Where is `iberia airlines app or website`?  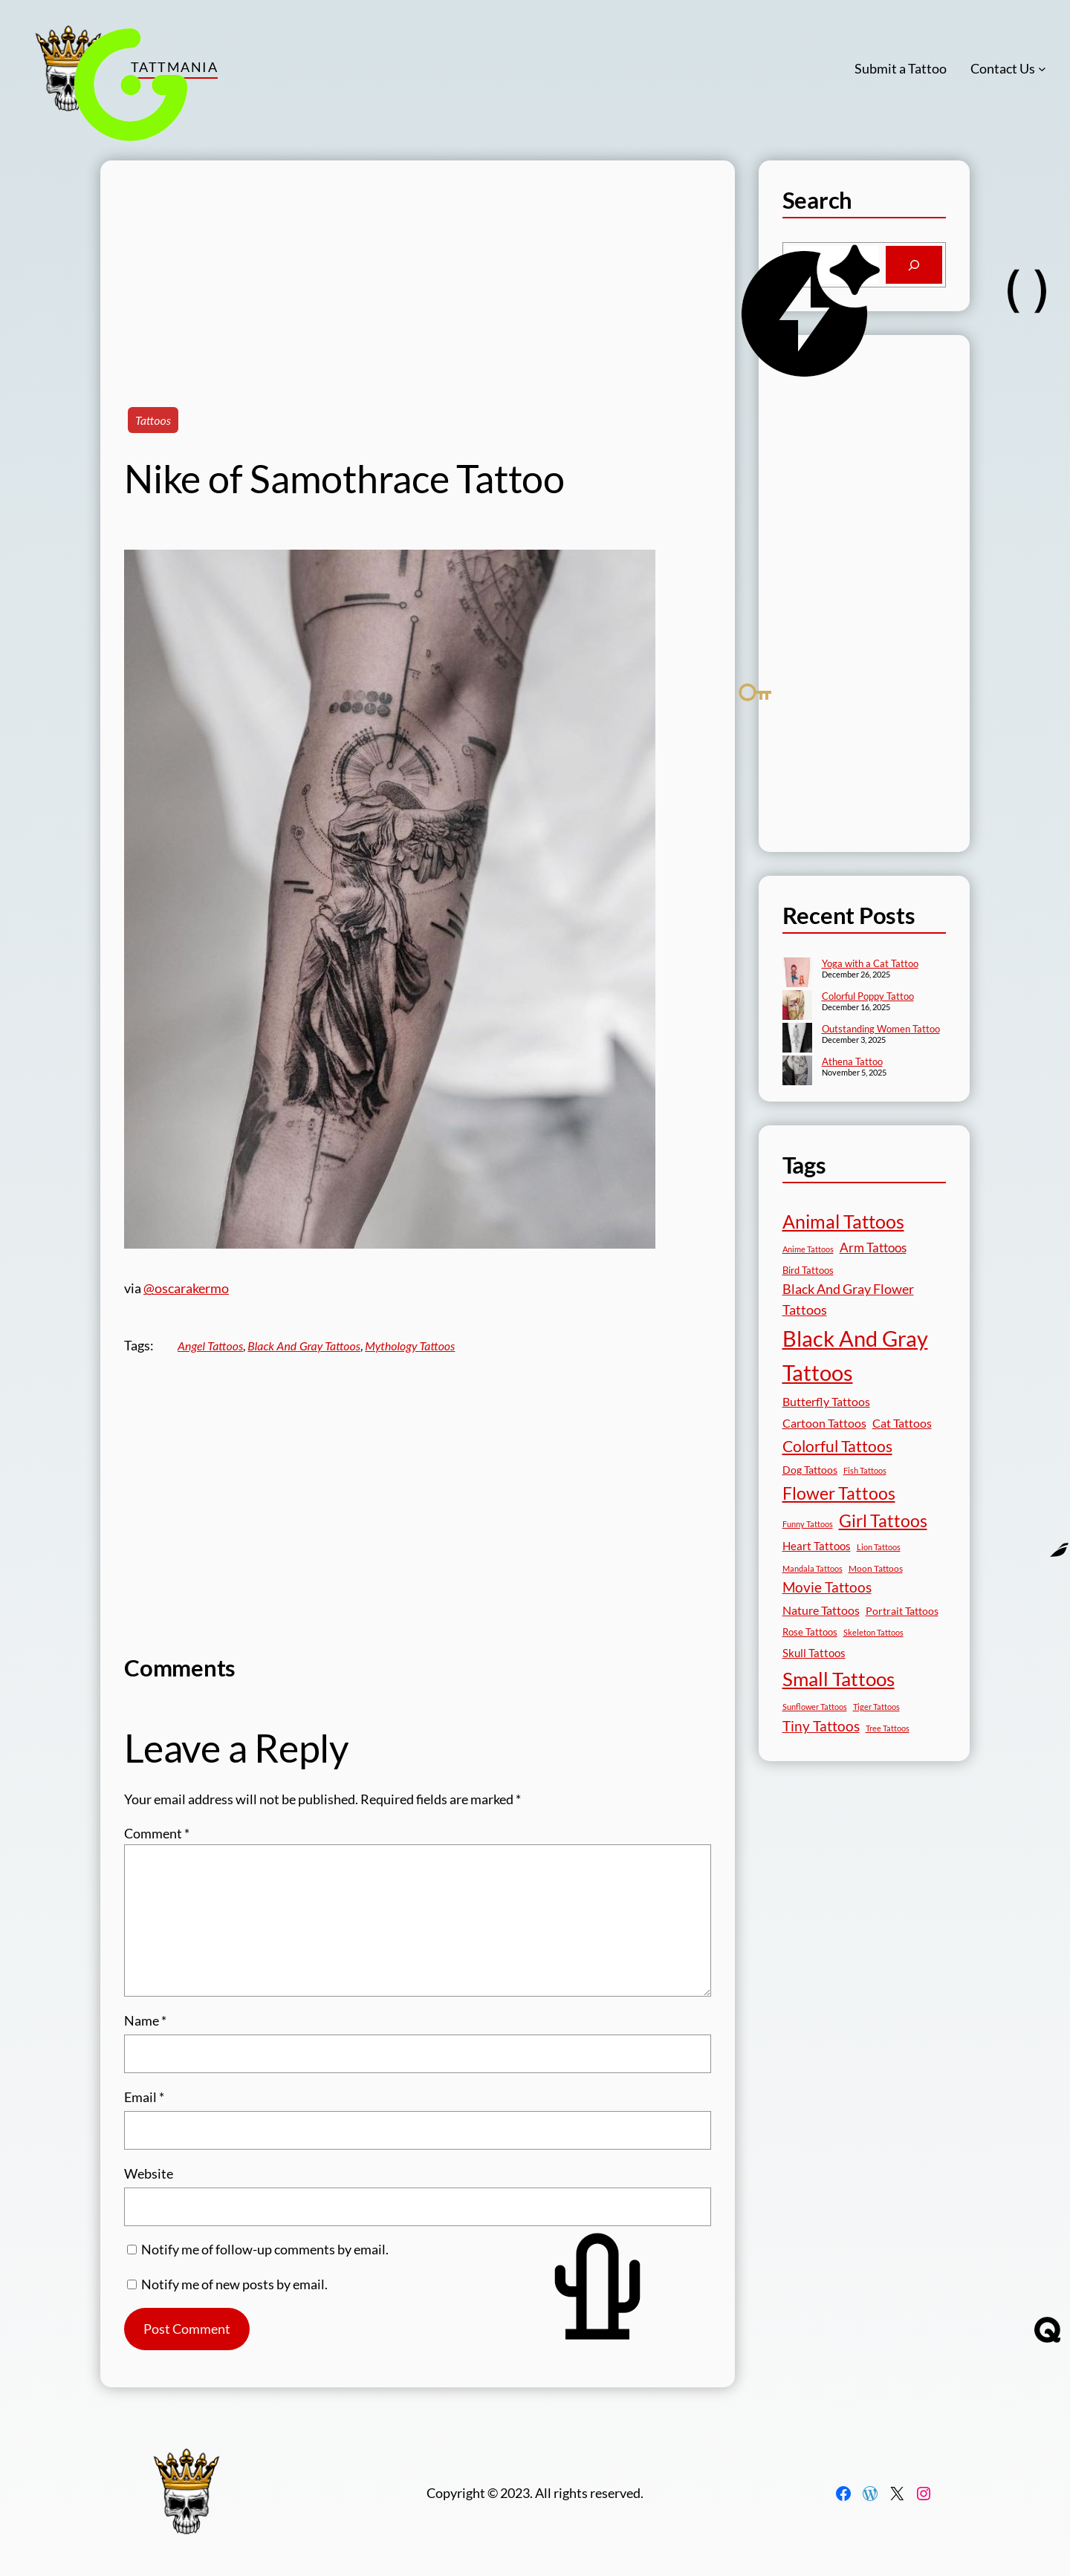 iberia airlines app or website is located at coordinates (1059, 1549).